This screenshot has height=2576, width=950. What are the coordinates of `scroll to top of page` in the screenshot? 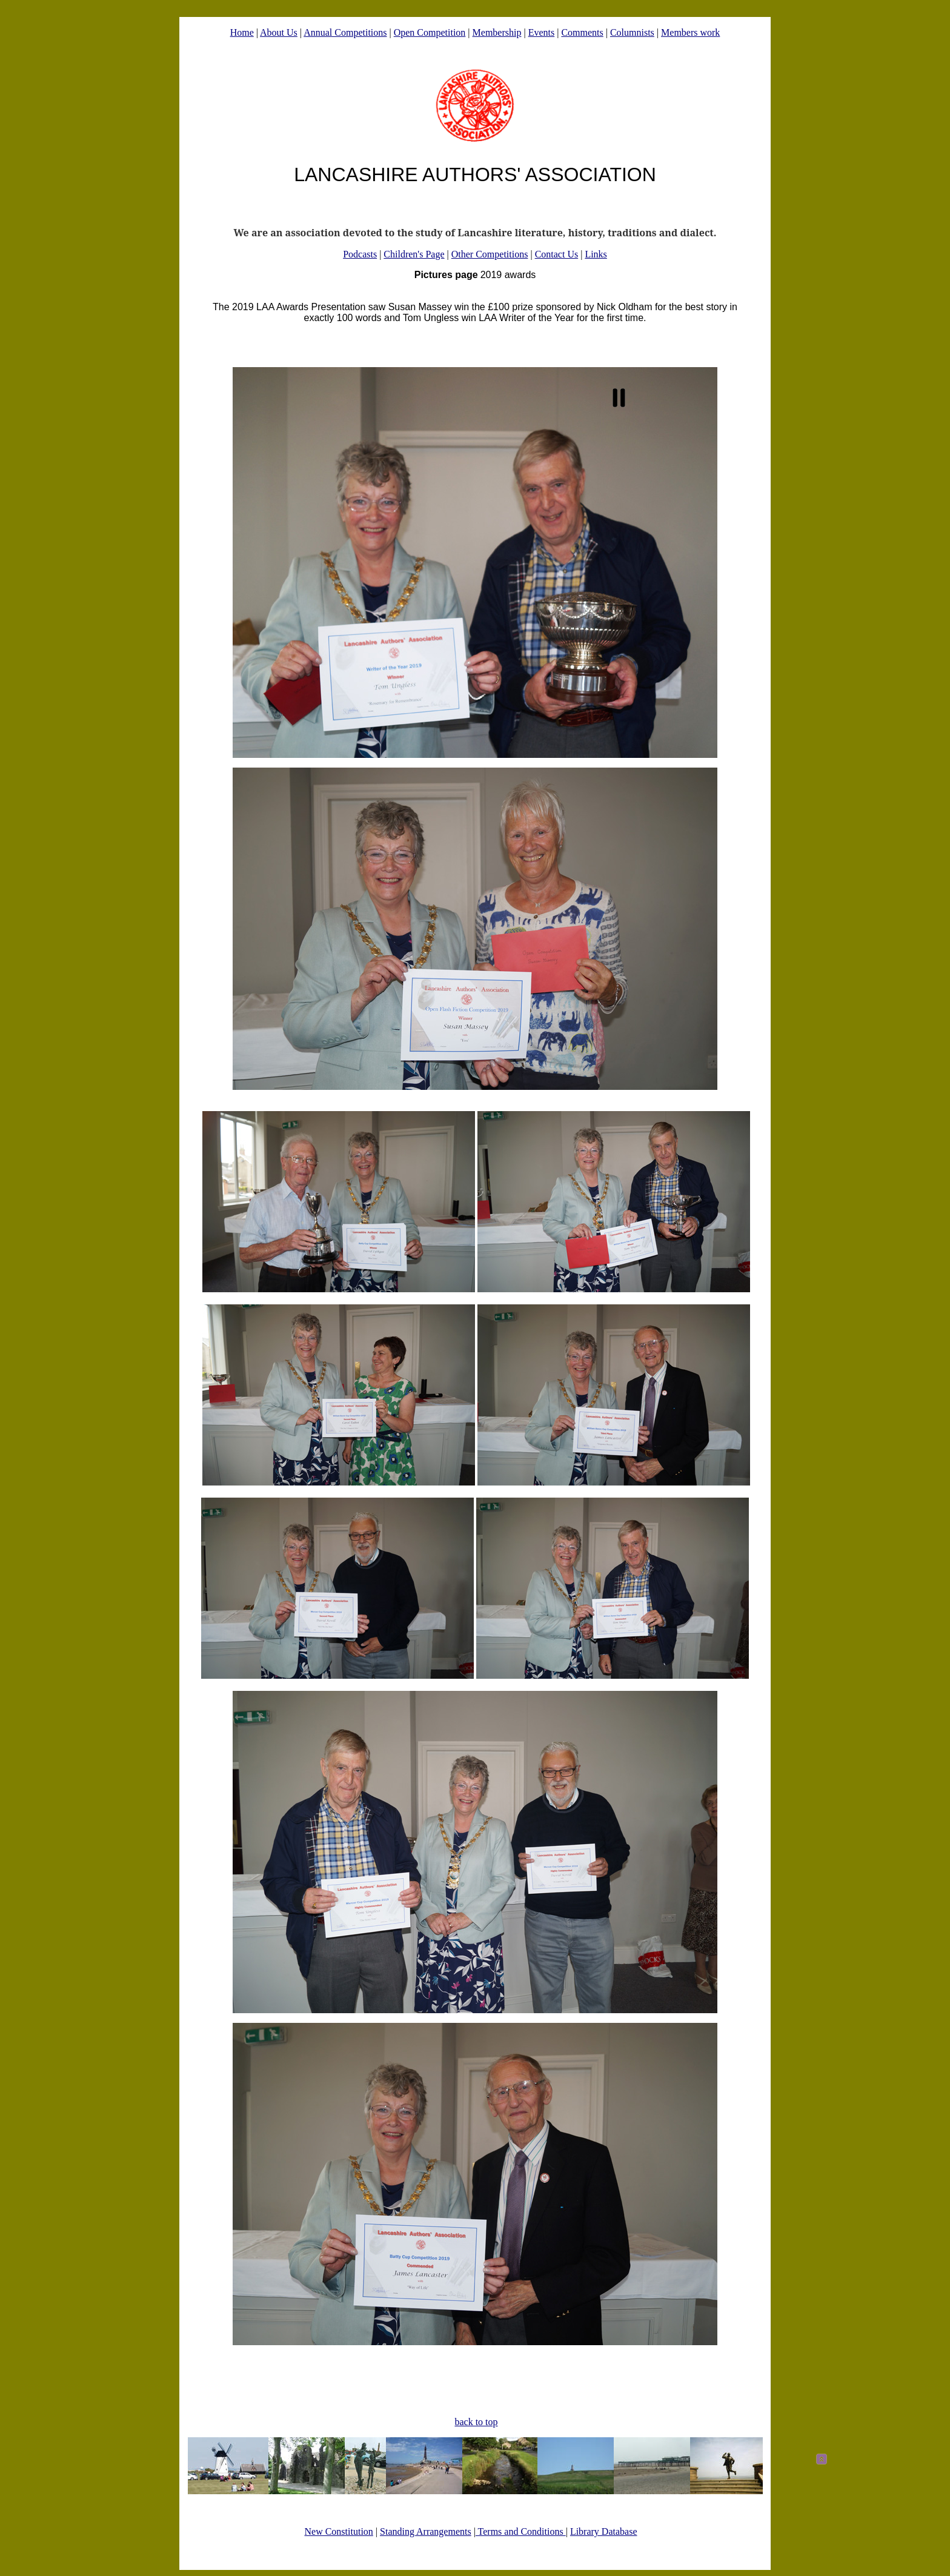 It's located at (822, 2459).